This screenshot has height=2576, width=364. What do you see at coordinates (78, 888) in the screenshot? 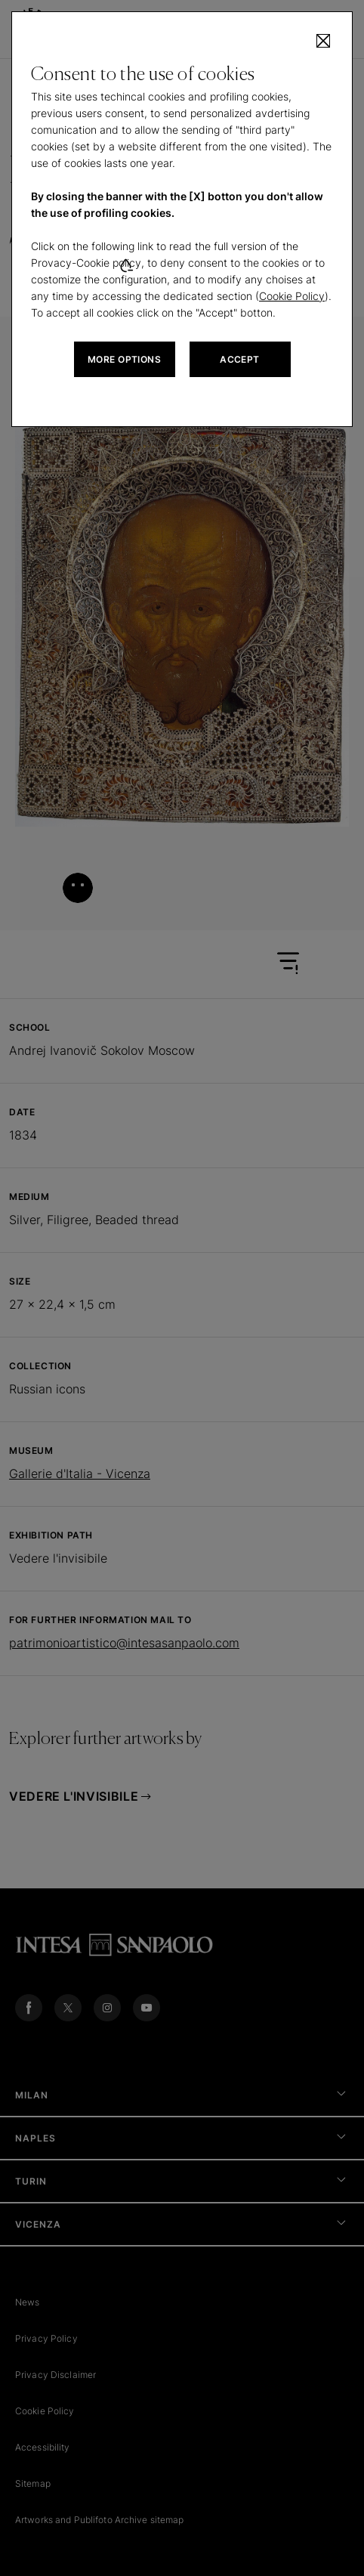
I see `indicates neutral feedback or rating` at bounding box center [78, 888].